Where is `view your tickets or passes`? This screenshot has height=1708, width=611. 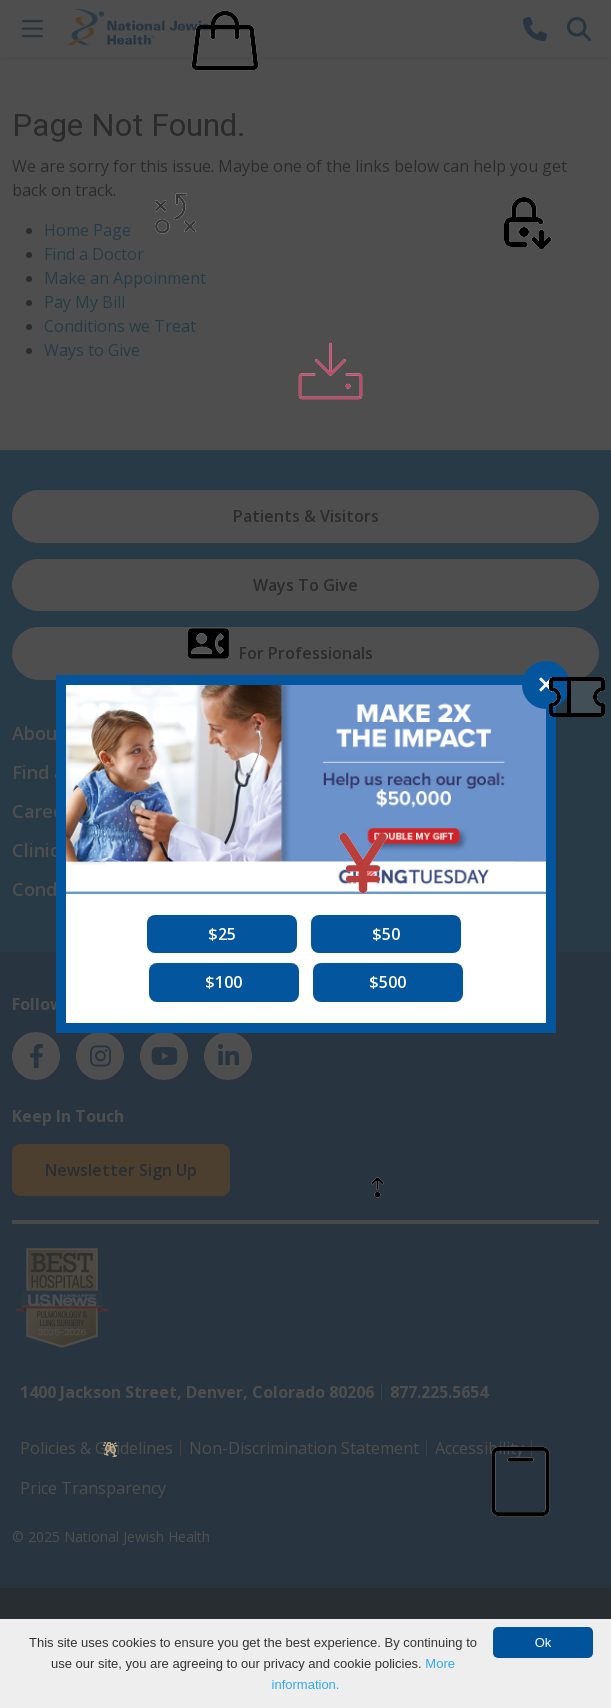
view your tickets or passes is located at coordinates (577, 697).